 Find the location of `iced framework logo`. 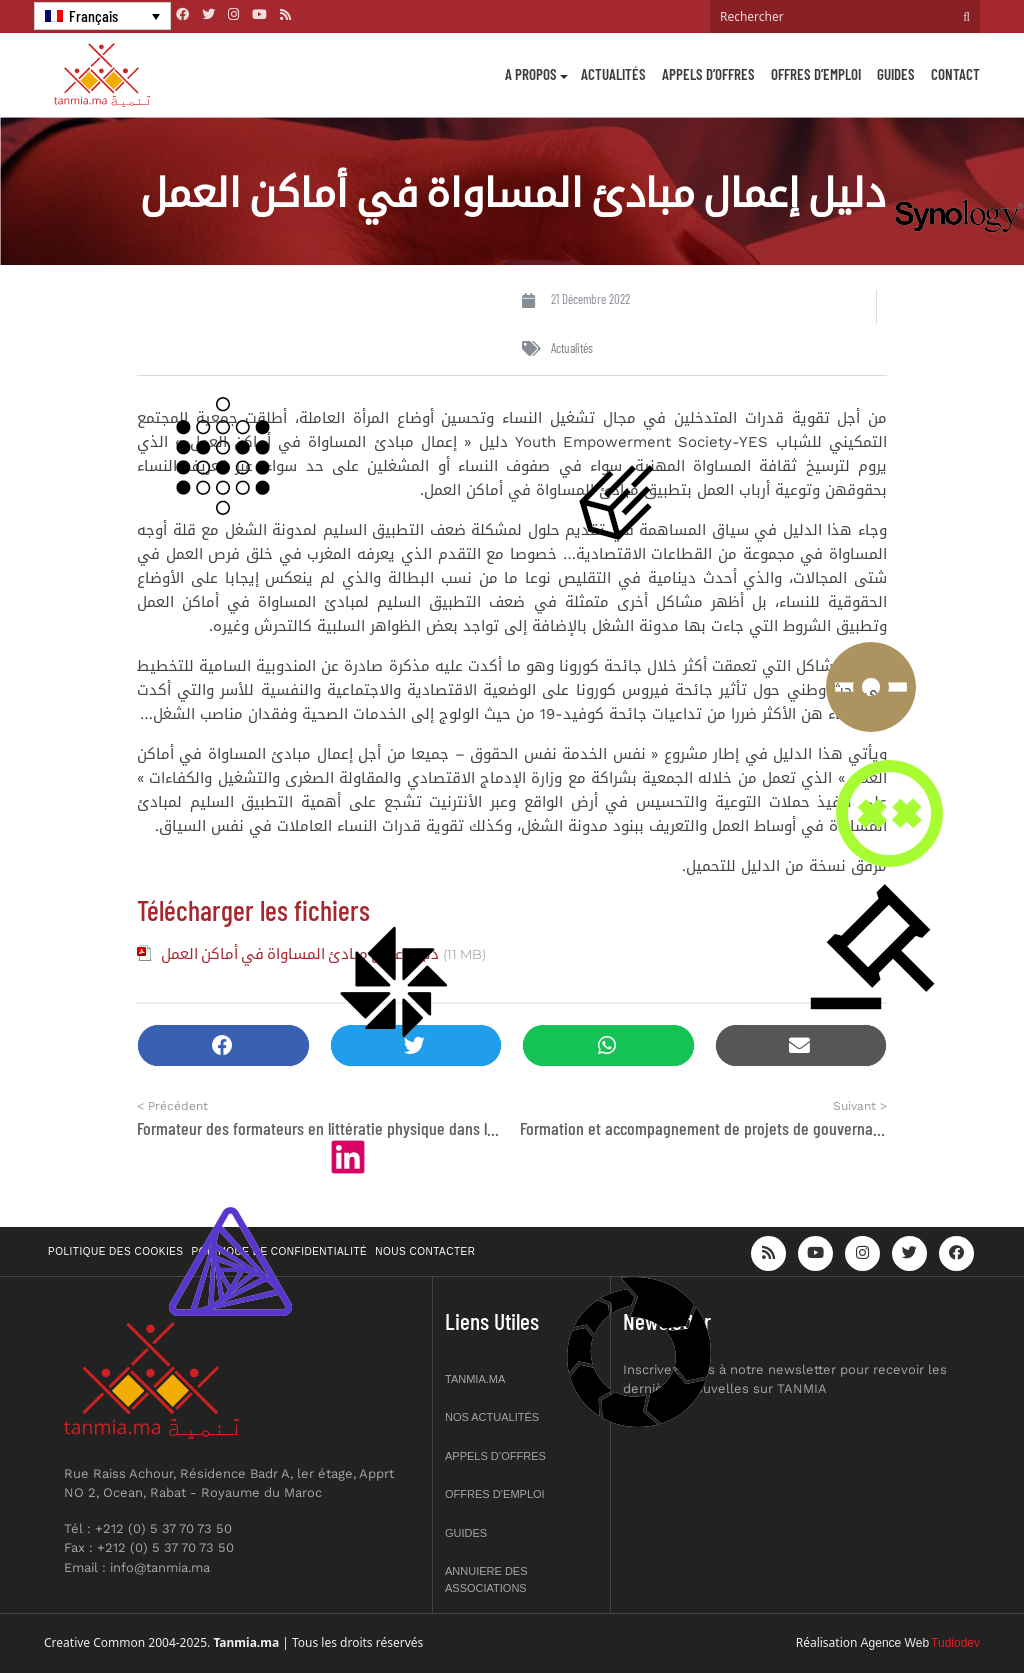

iced framework logo is located at coordinates (616, 502).